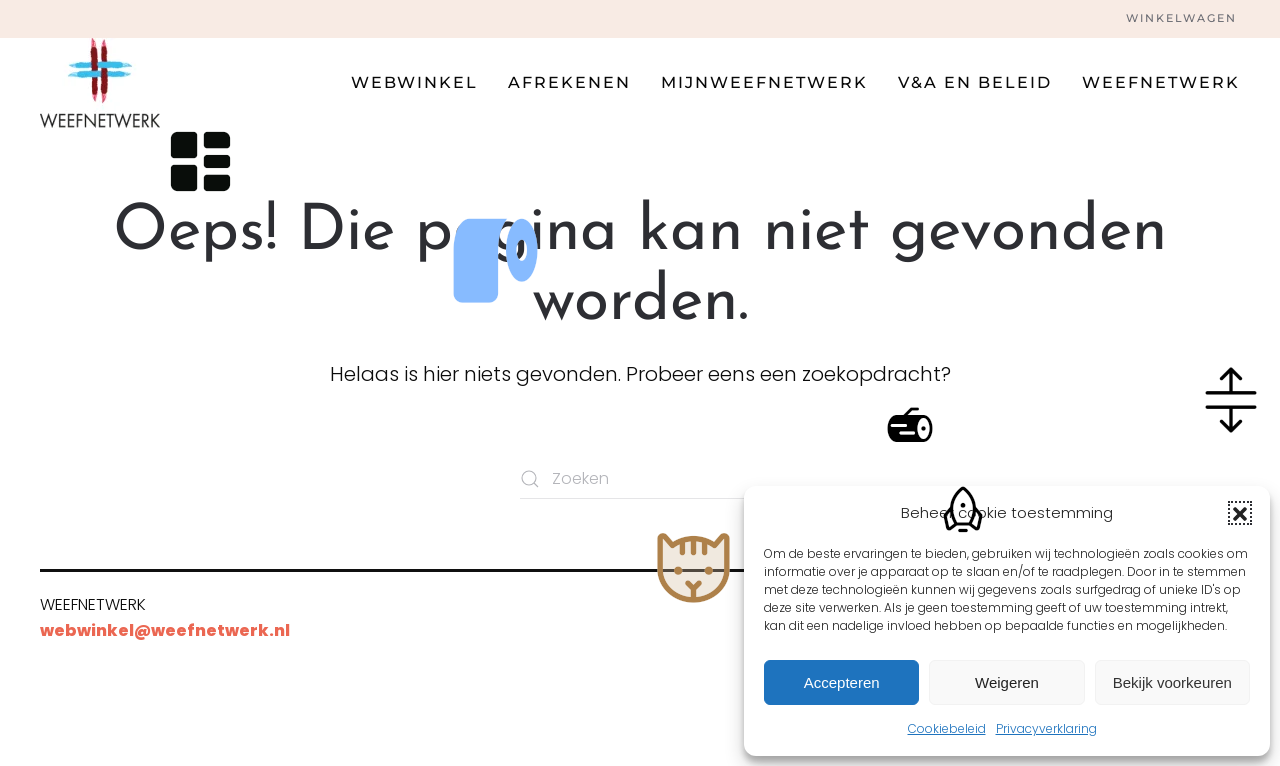  What do you see at coordinates (910, 427) in the screenshot?
I see `view system logs or activity history` at bounding box center [910, 427].